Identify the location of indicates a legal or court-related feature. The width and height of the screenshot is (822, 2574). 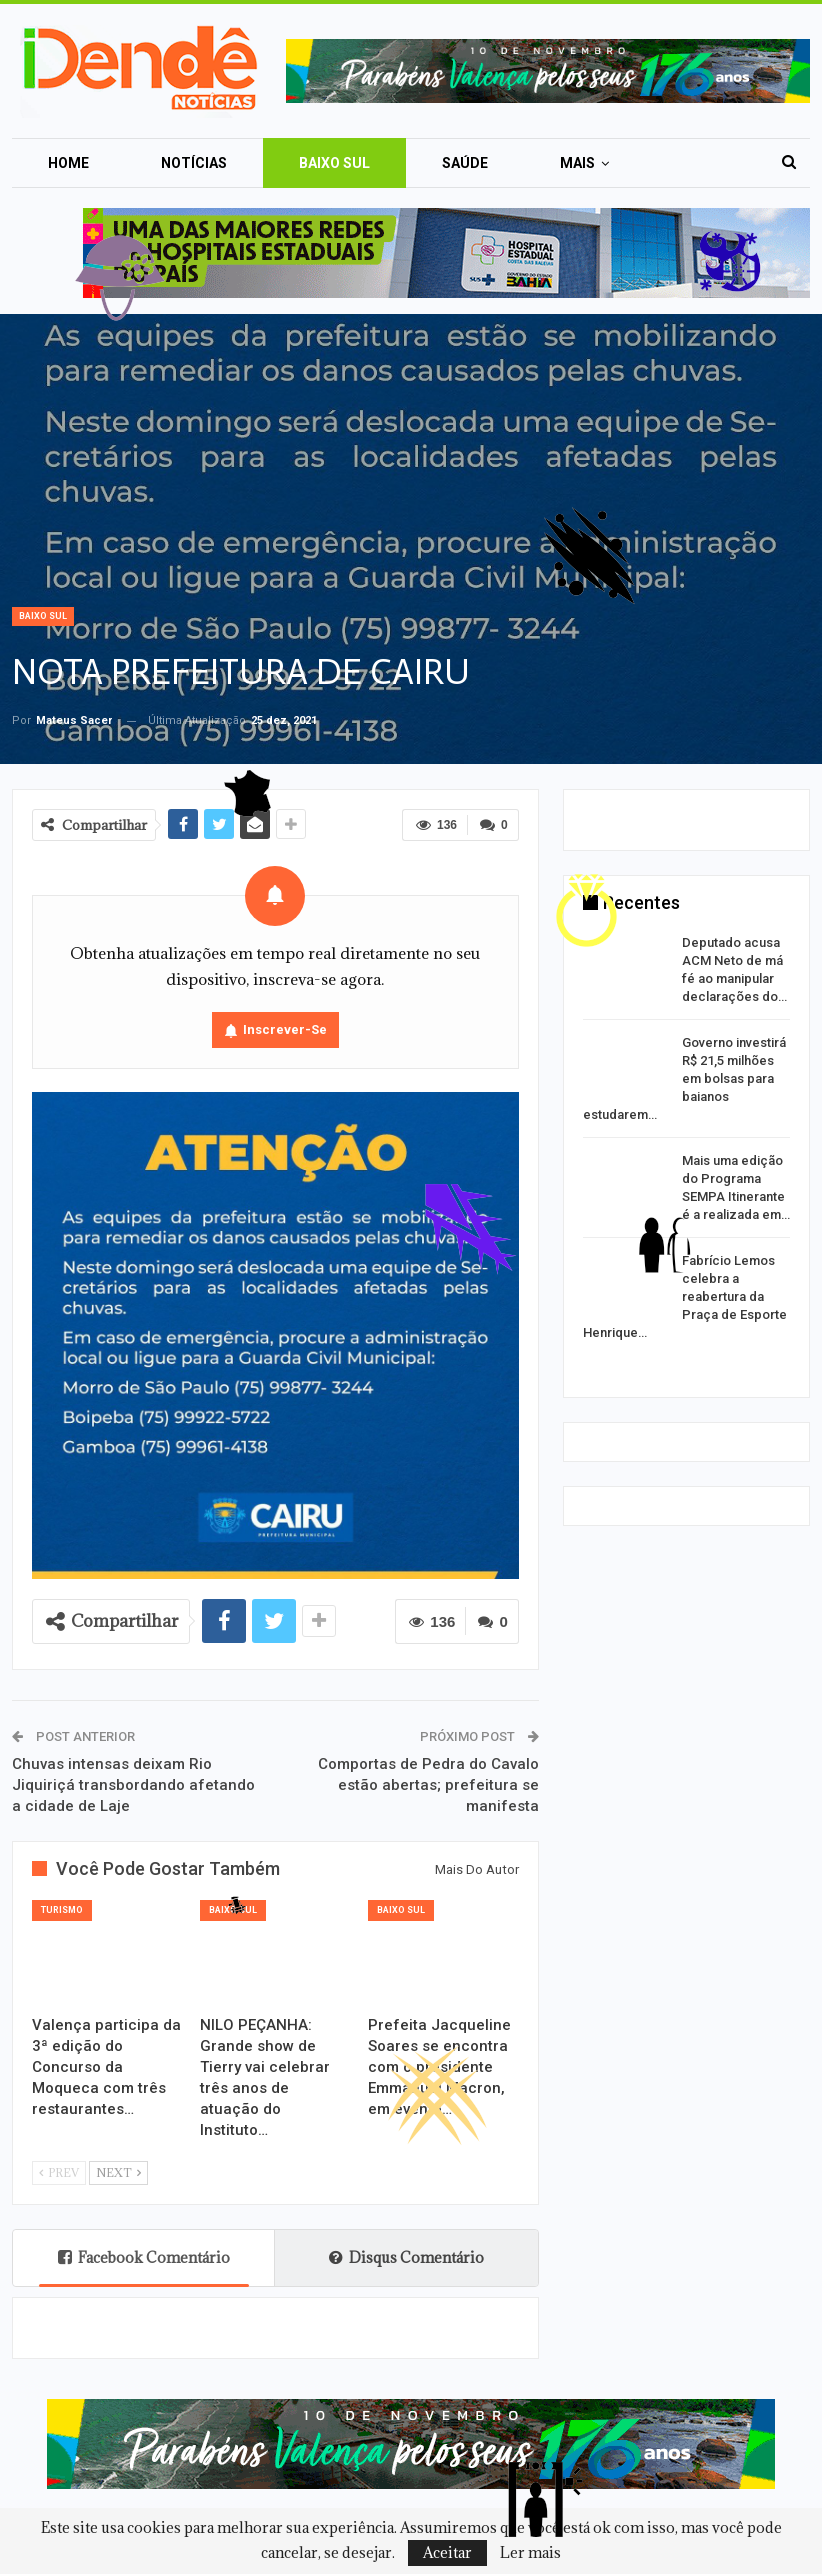
(237, 1905).